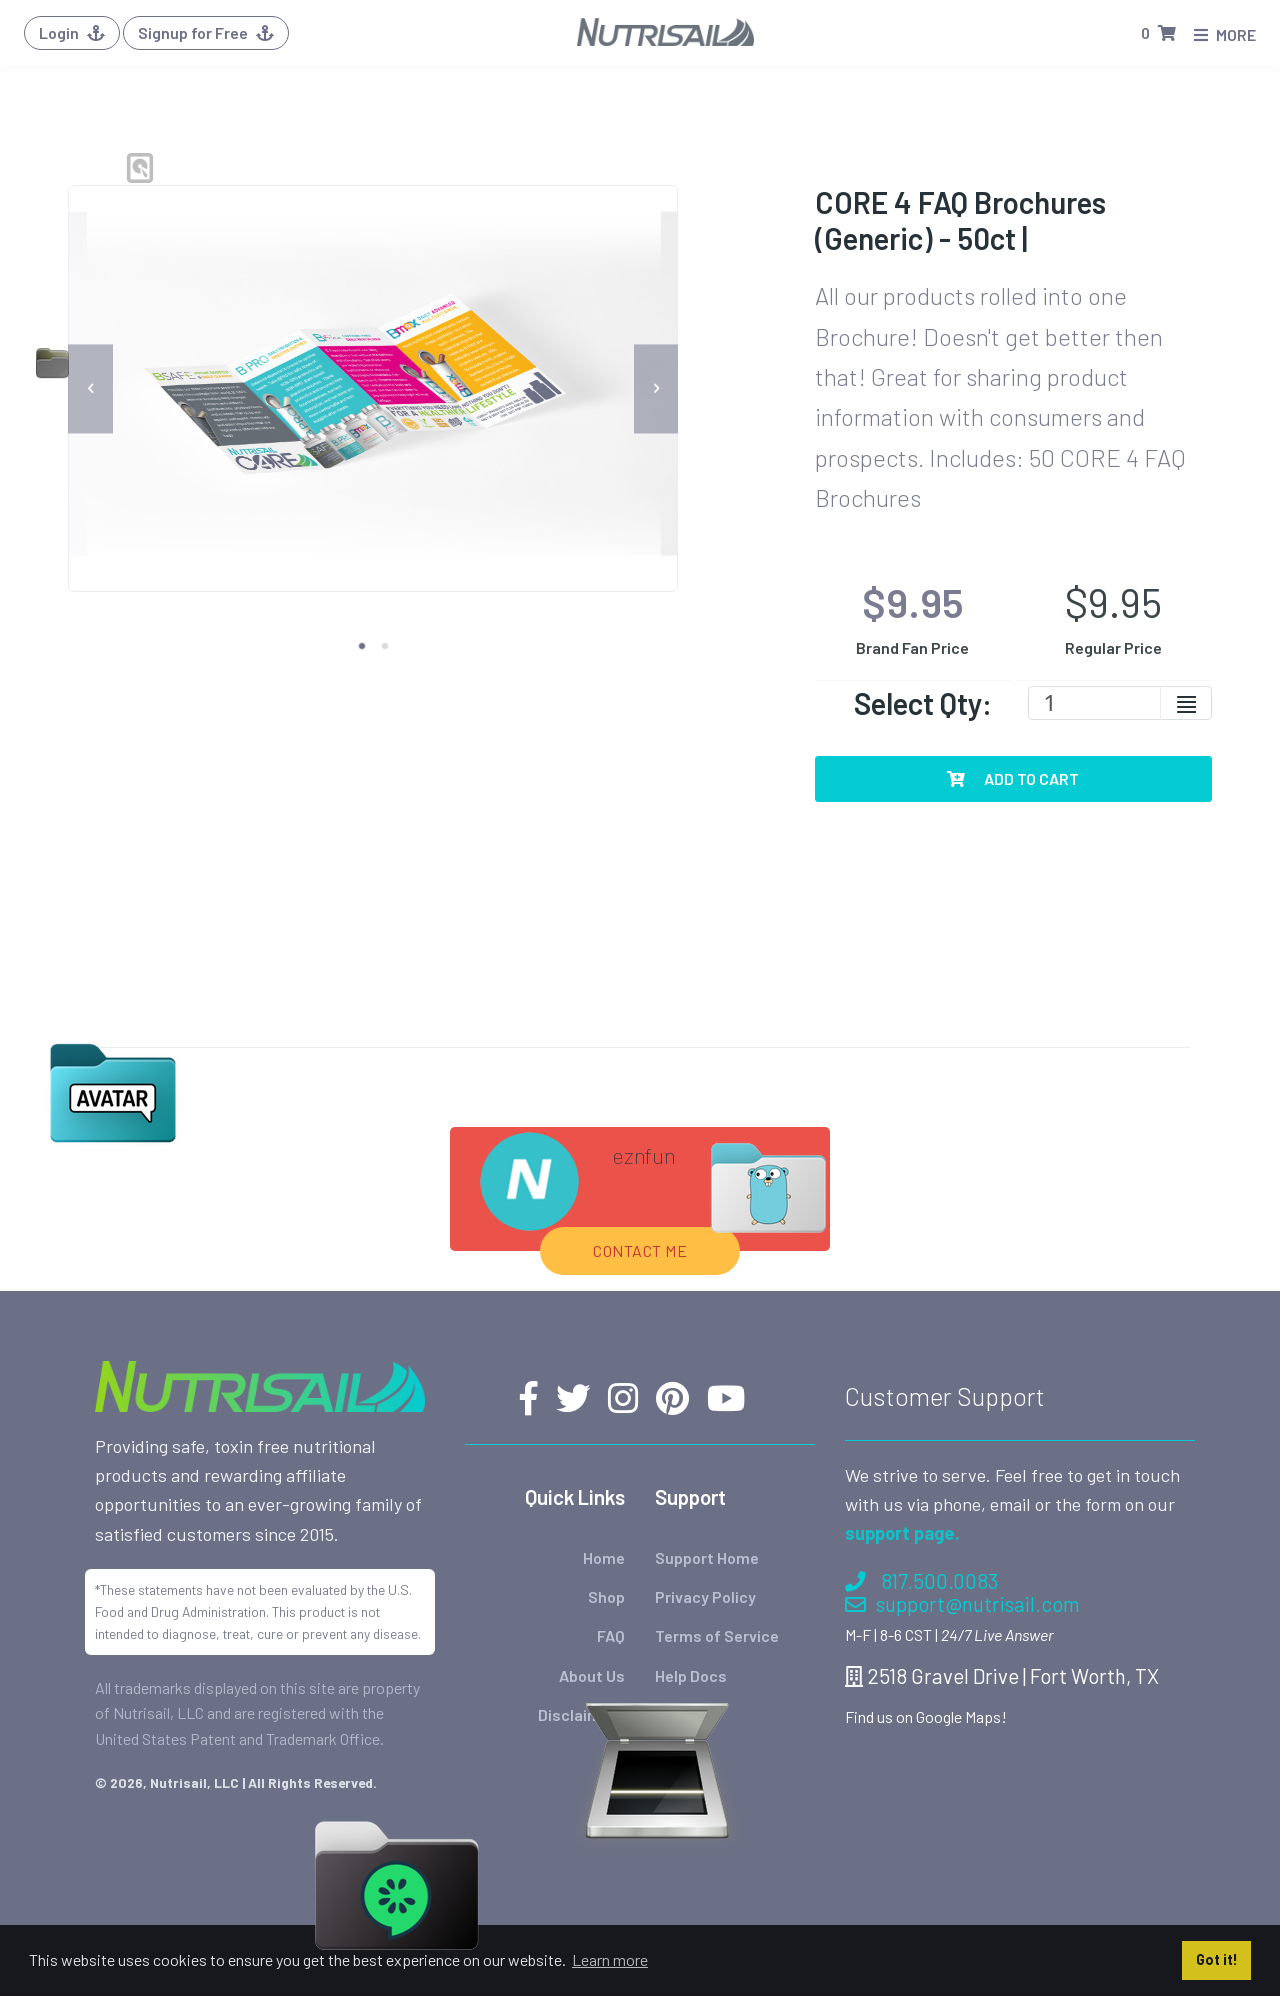 This screenshot has width=1280, height=1996. Describe the element at coordinates (140, 168) in the screenshot. I see `access connected USB hard drive` at that location.